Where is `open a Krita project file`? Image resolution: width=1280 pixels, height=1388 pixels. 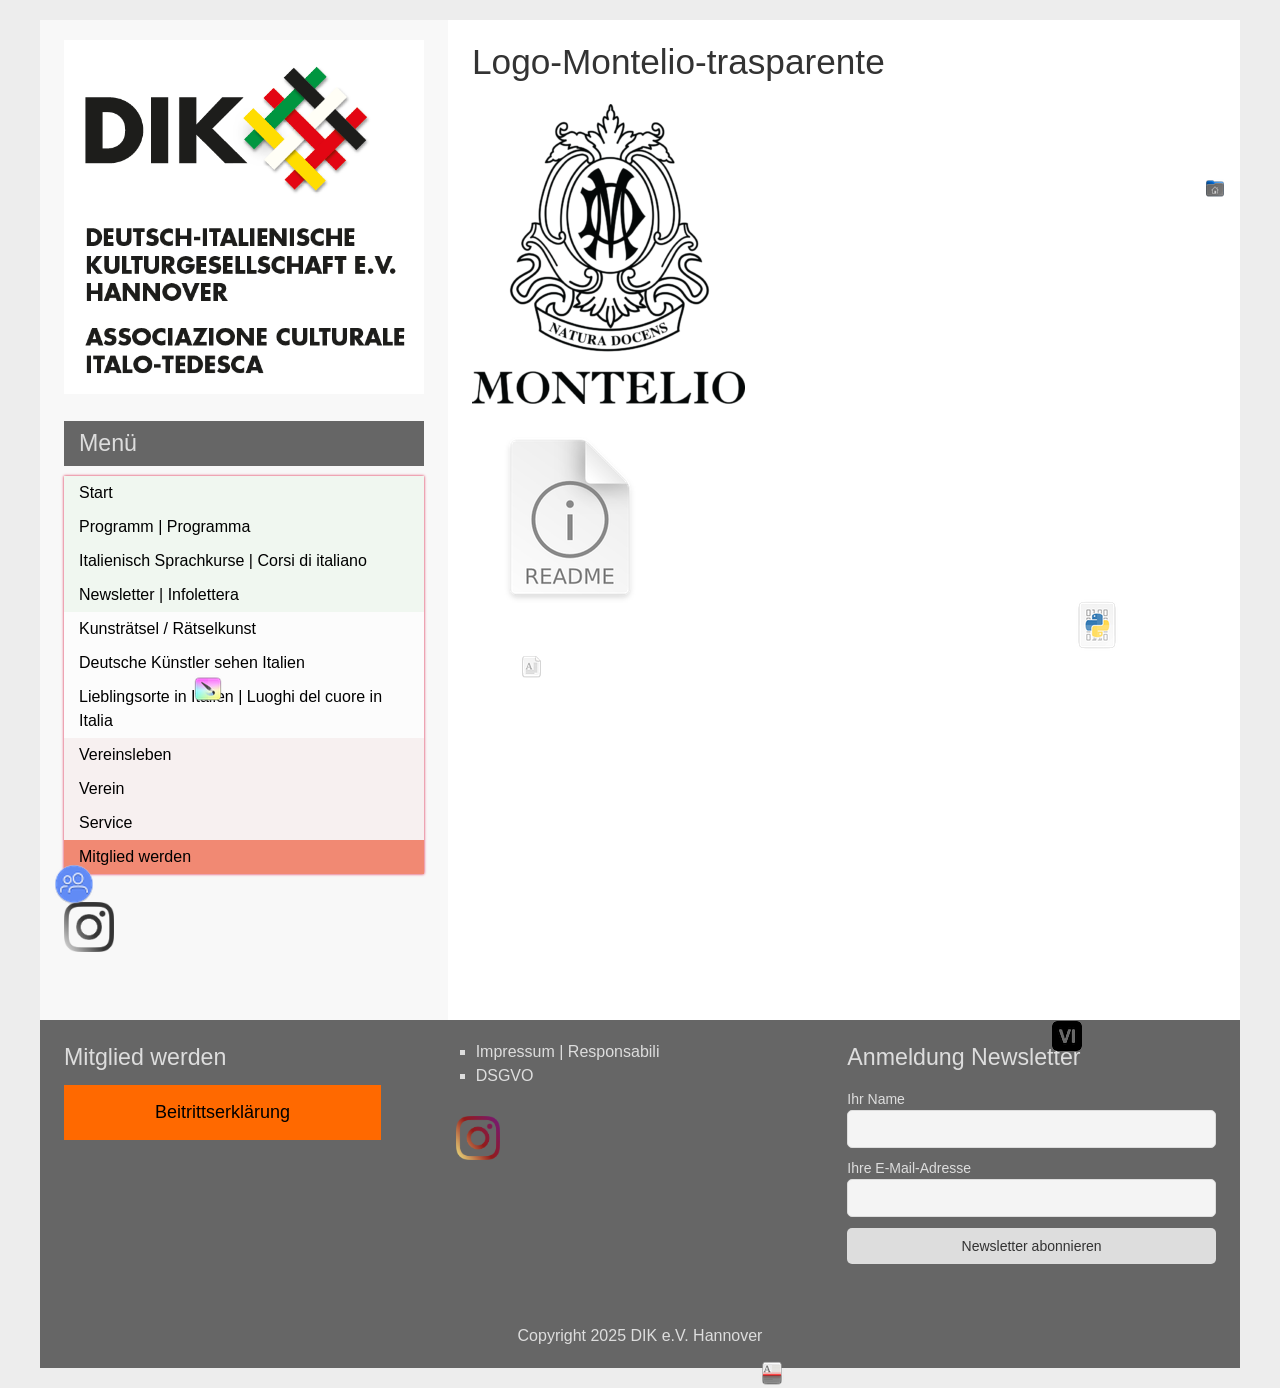 open a Krita project file is located at coordinates (208, 688).